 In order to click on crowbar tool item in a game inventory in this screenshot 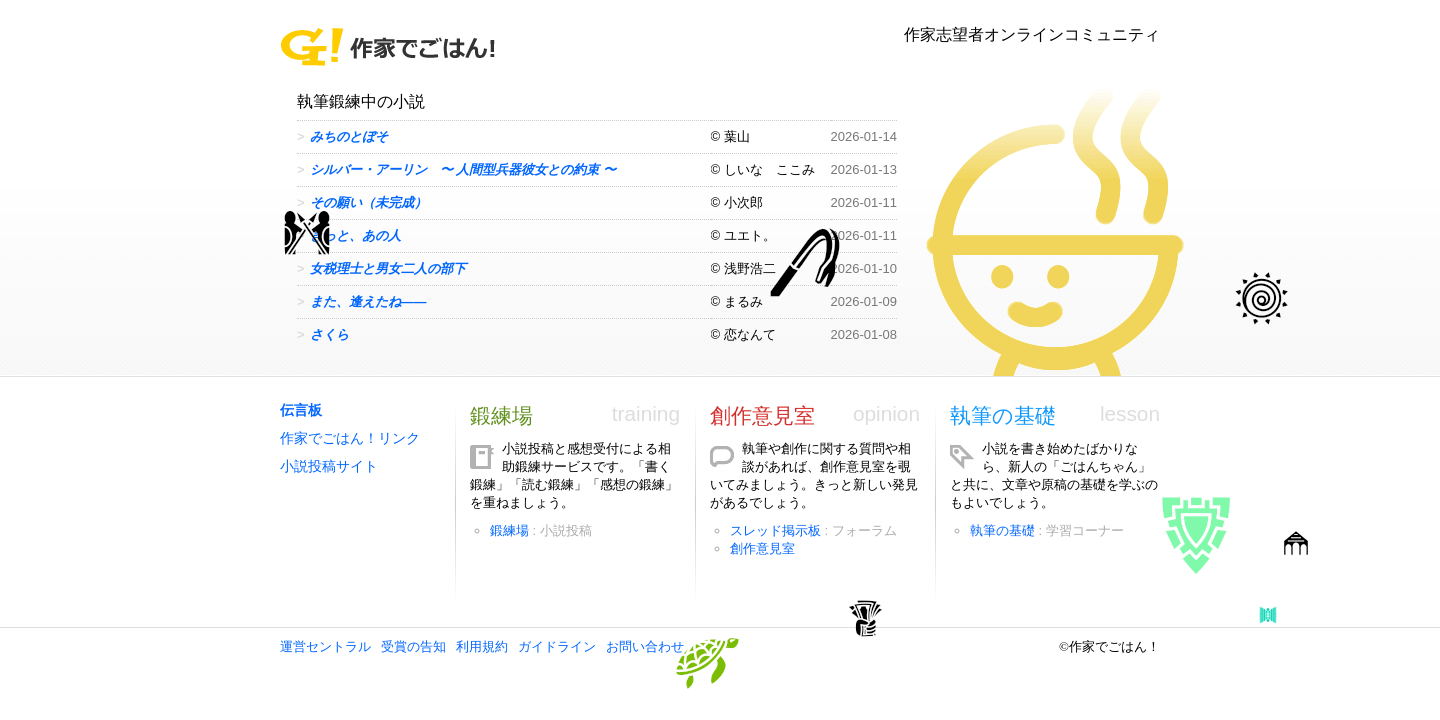, I will do `click(805, 261)`.